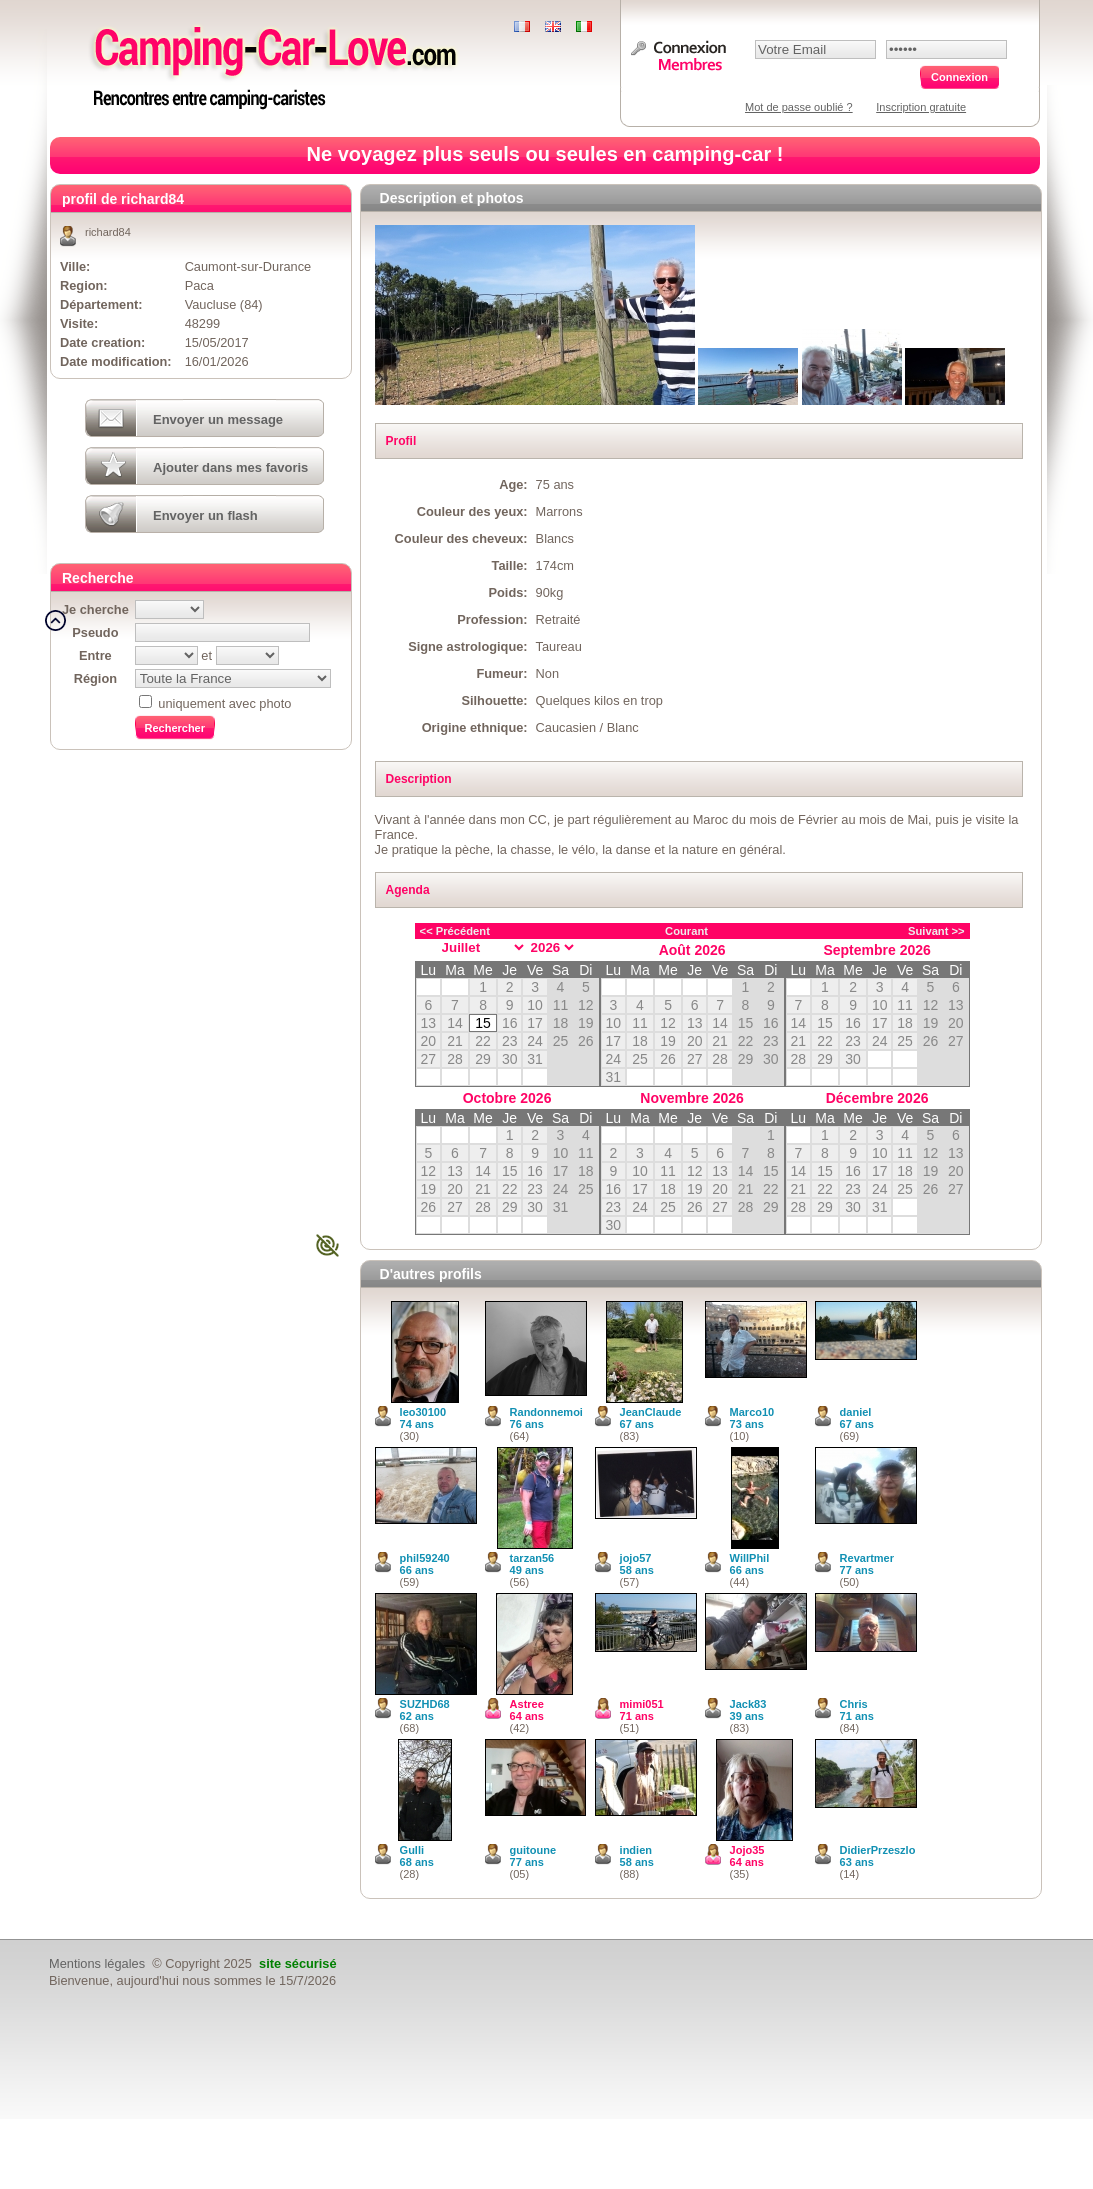 Image resolution: width=1093 pixels, height=2189 pixels. Describe the element at coordinates (327, 1245) in the screenshot. I see `disable spiral or swirl effect` at that location.